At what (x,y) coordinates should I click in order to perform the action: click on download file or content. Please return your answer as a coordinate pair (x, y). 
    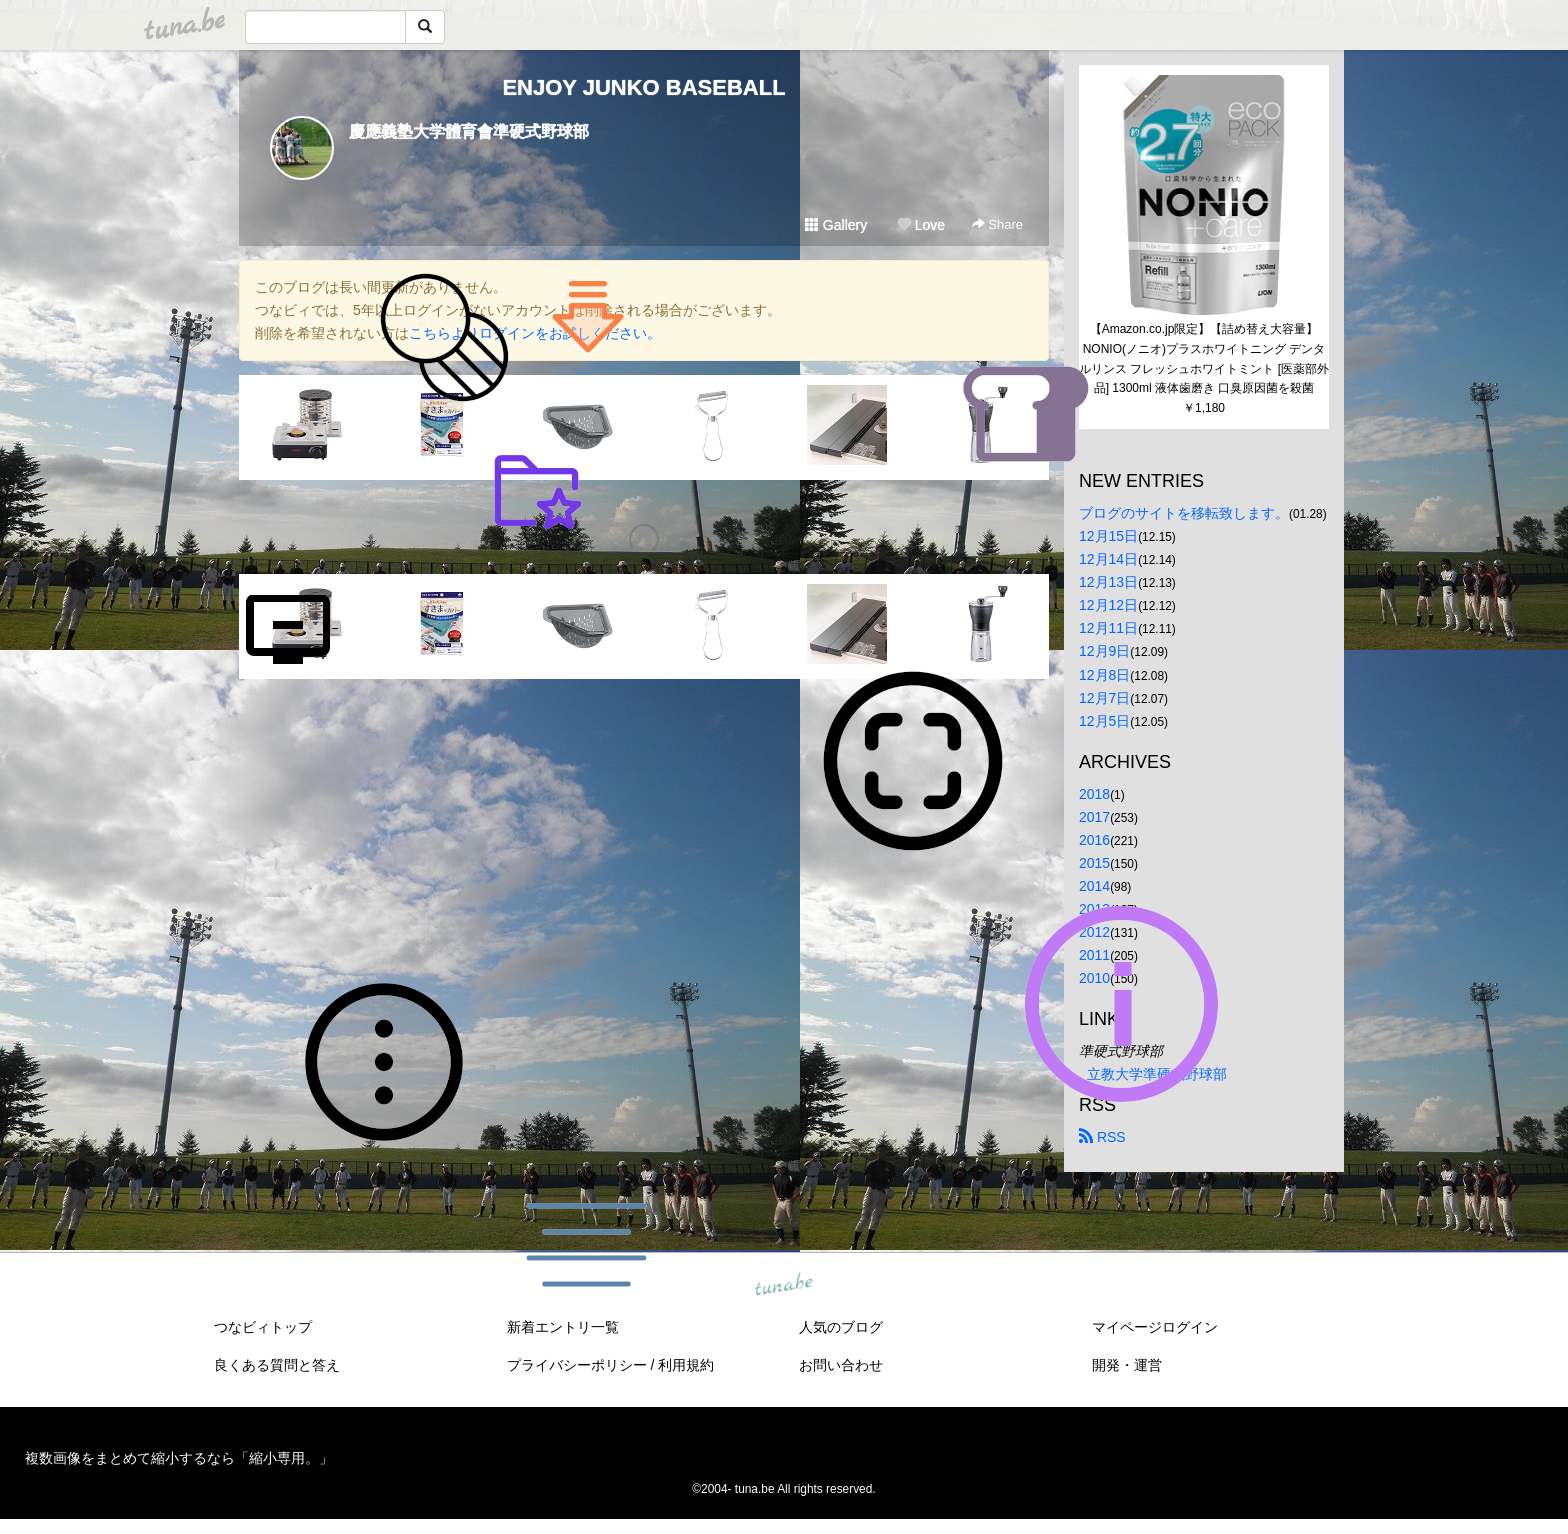
    Looking at the image, I should click on (588, 314).